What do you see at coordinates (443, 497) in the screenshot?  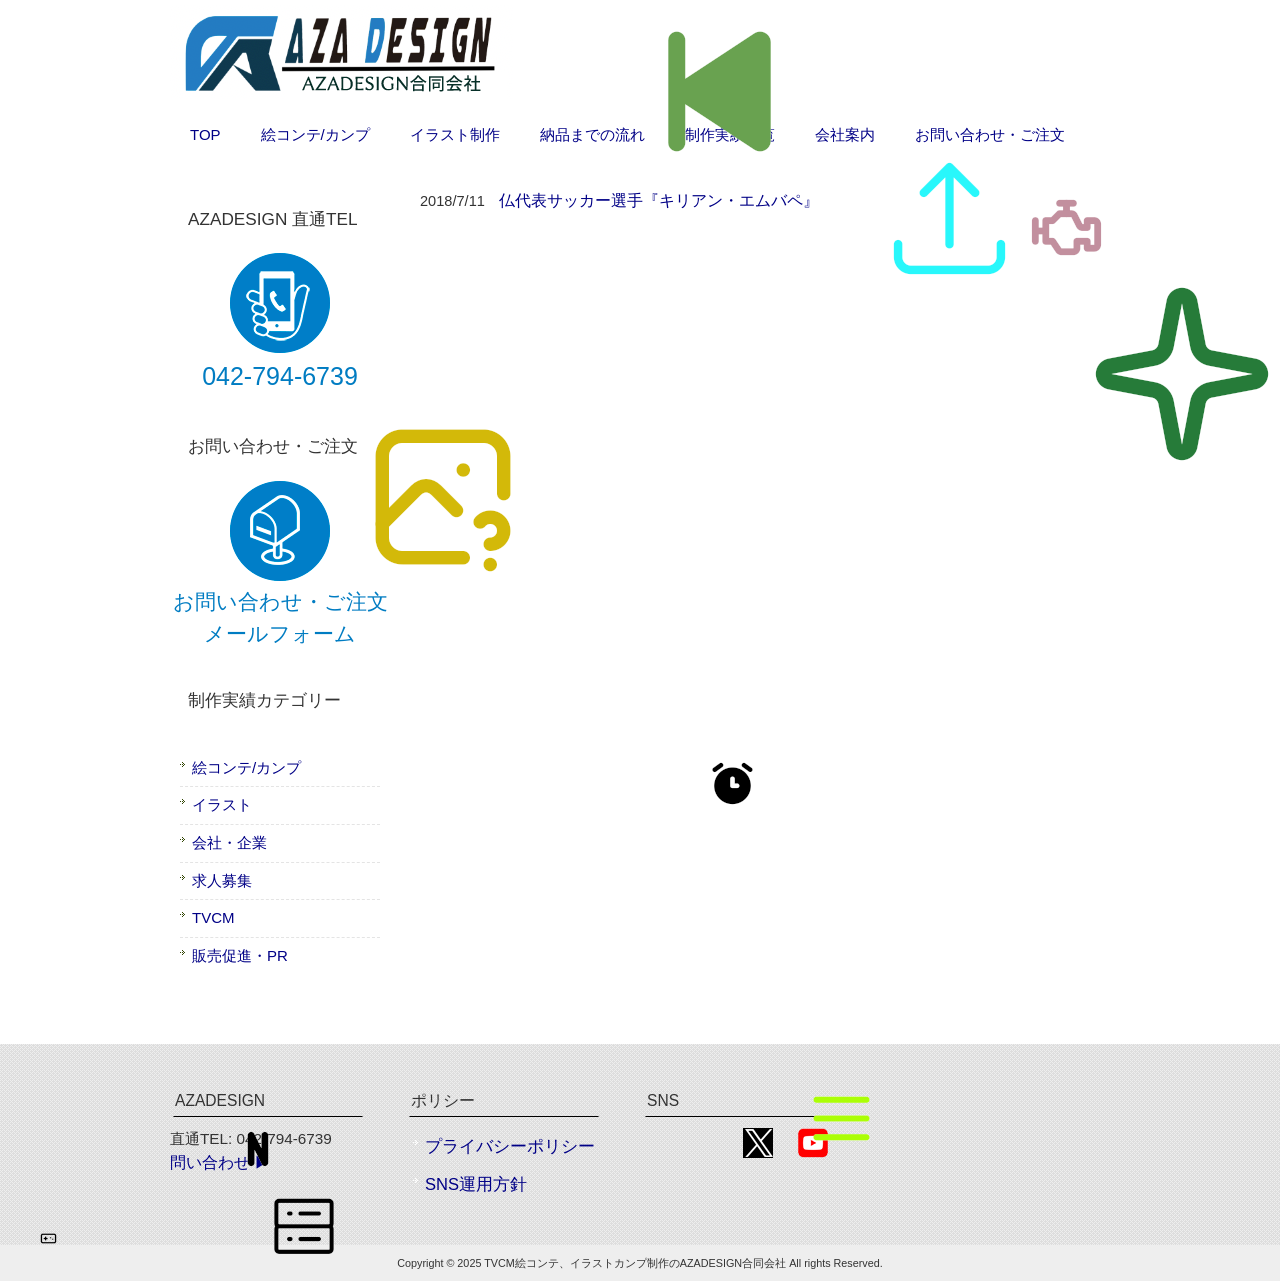 I see `unknown or missing image` at bounding box center [443, 497].